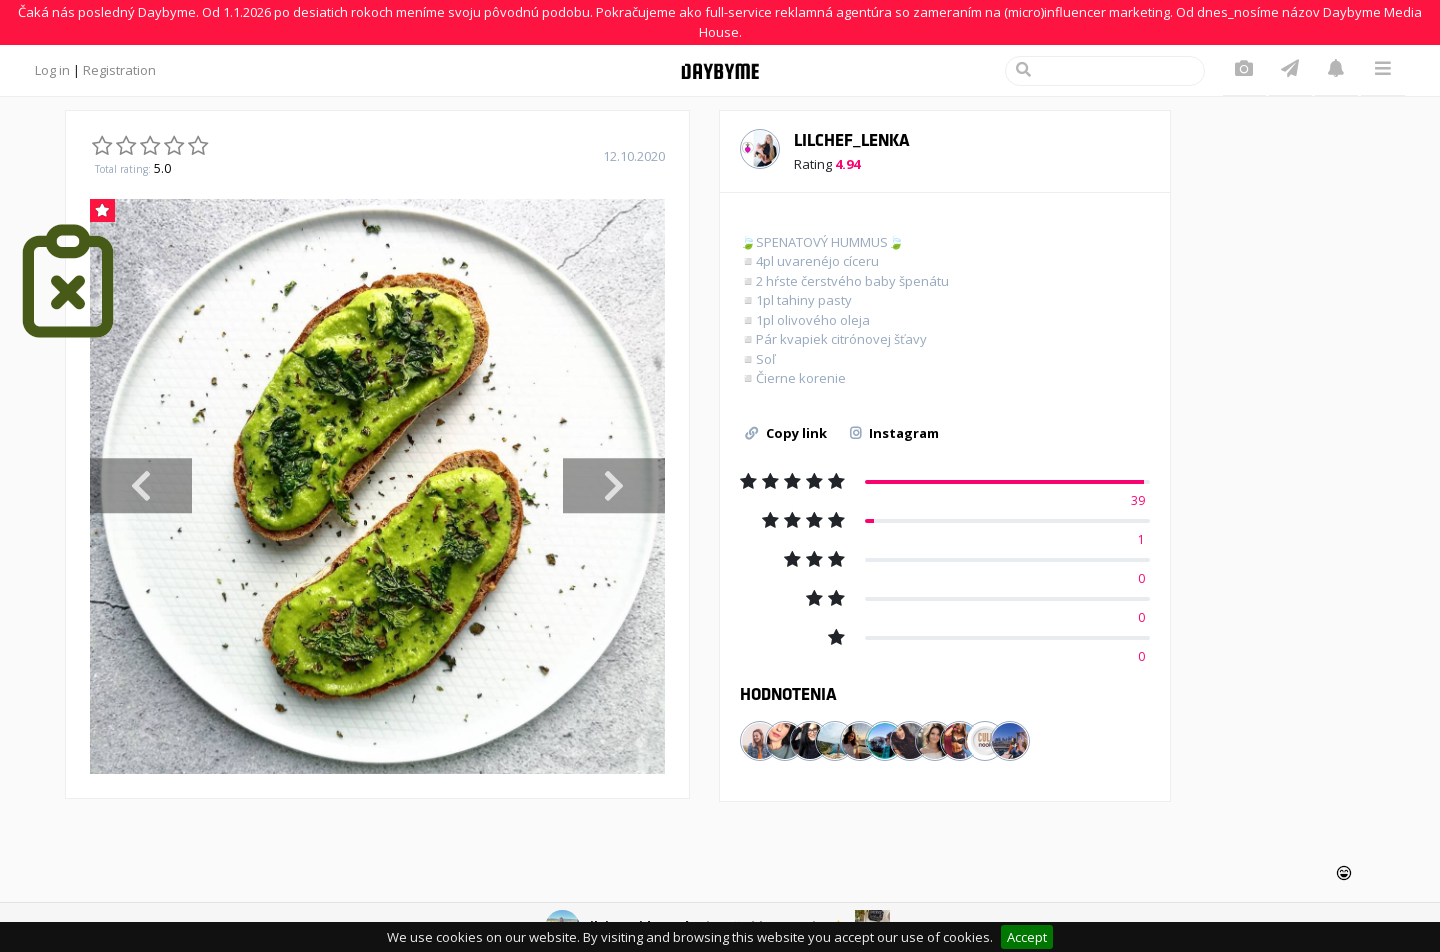 The height and width of the screenshot is (952, 1440). What do you see at coordinates (1344, 873) in the screenshot?
I see `add a laughing emoji reaction` at bounding box center [1344, 873].